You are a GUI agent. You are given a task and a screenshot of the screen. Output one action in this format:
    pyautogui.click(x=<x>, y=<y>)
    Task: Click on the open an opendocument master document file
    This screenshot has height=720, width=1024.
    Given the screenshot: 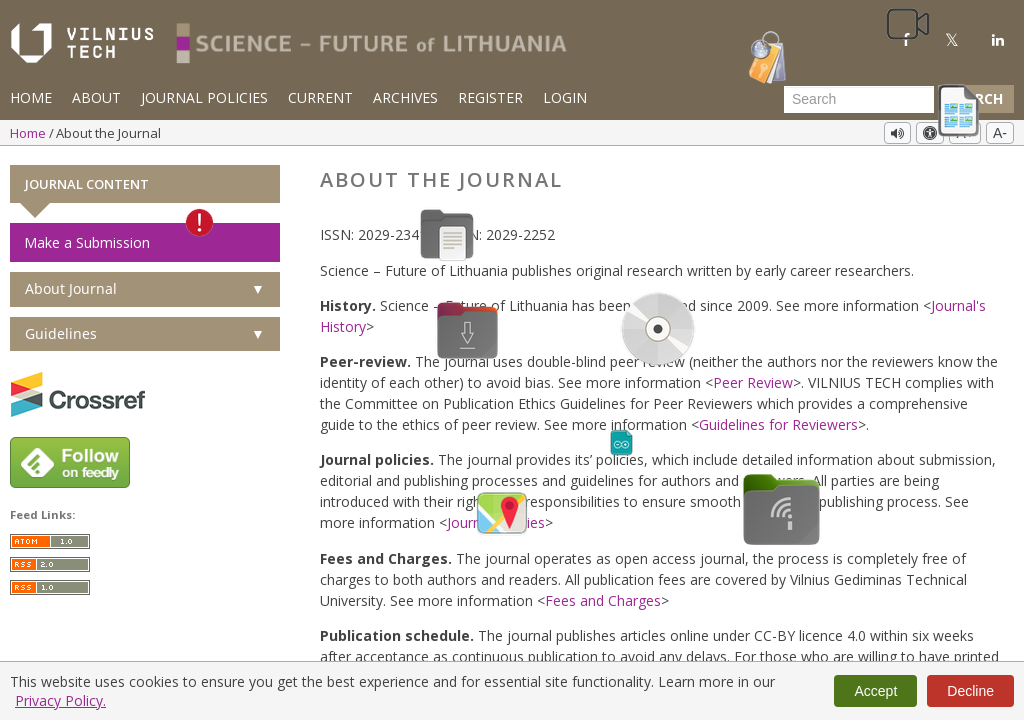 What is the action you would take?
    pyautogui.click(x=958, y=110)
    